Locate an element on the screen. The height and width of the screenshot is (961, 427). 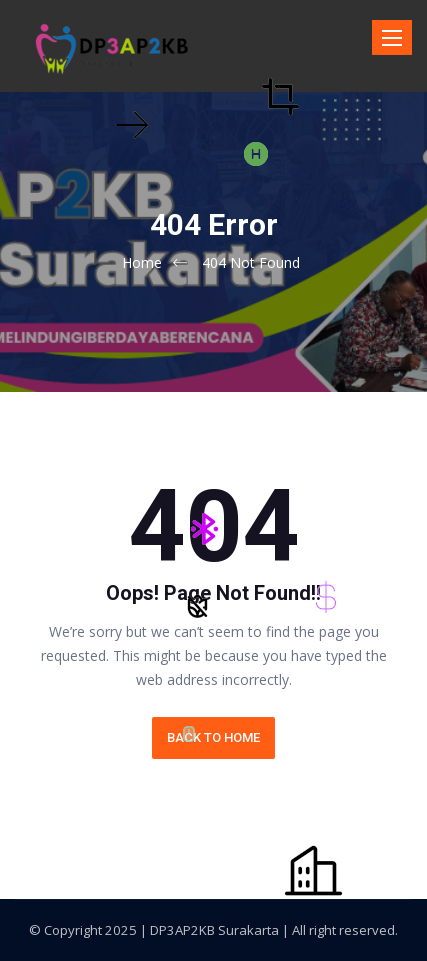
indicates gluten-free or grain-free option is located at coordinates (197, 606).